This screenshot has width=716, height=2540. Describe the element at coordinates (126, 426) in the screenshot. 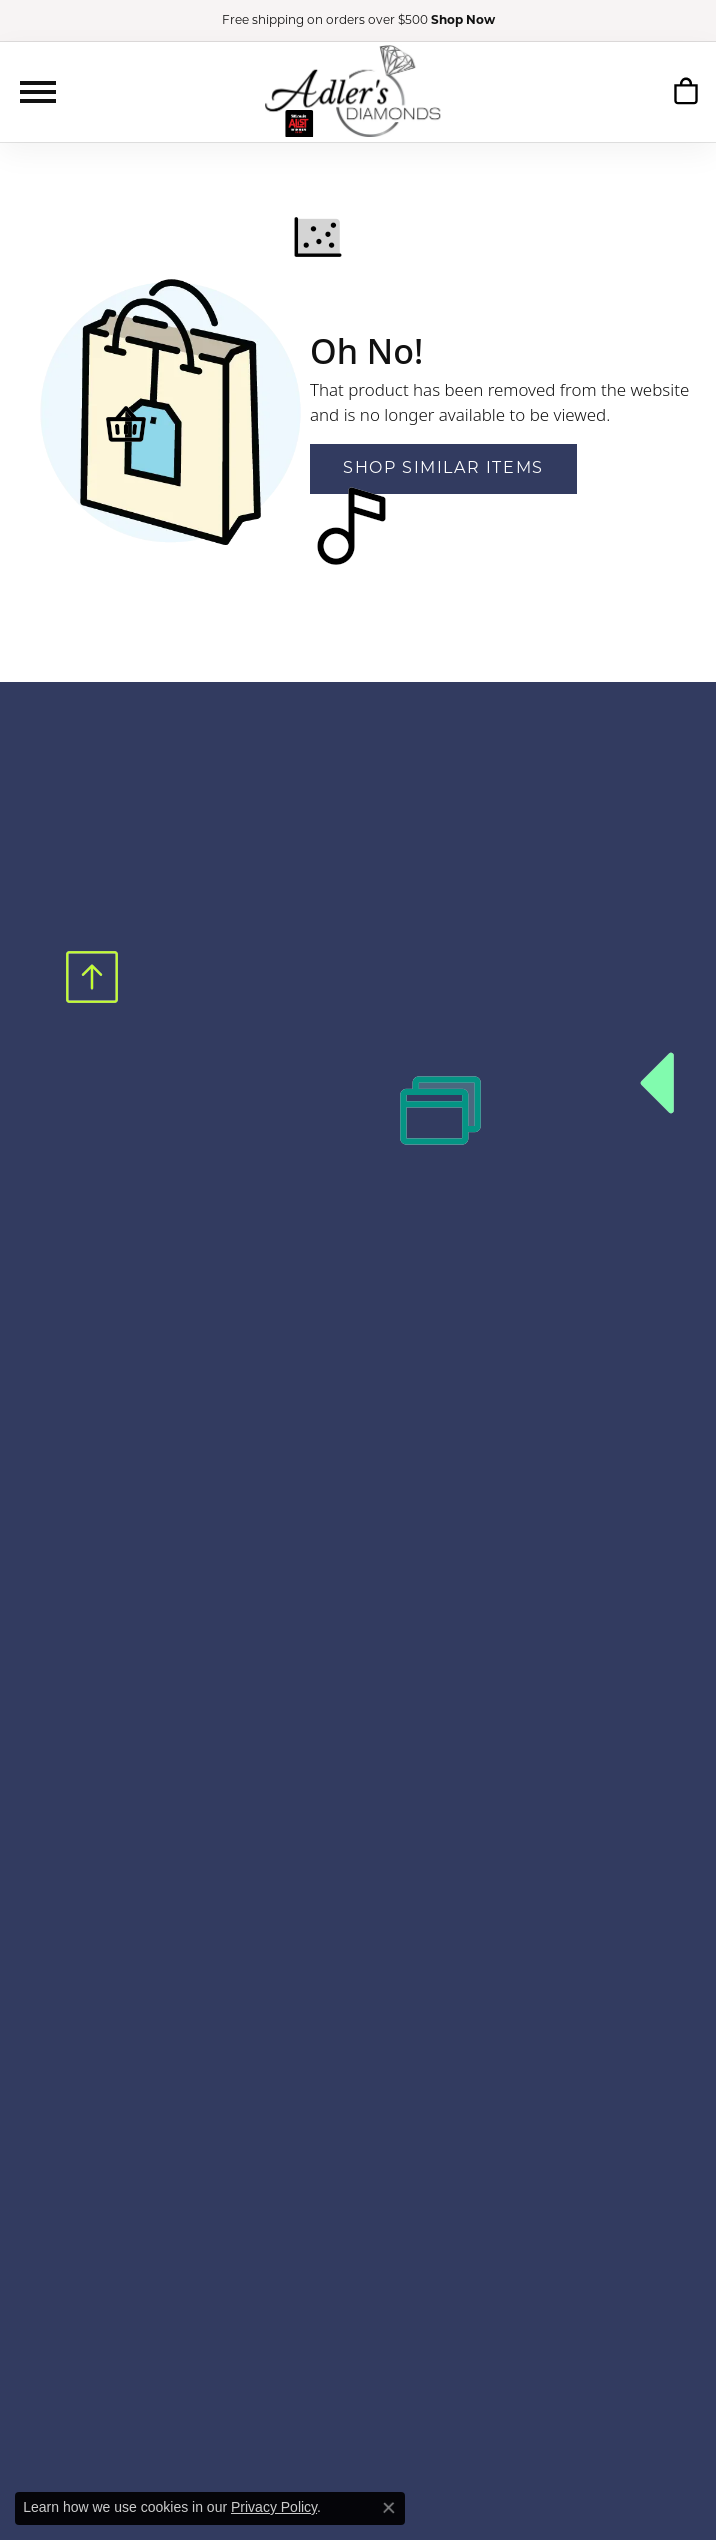

I see `view your shopping basket` at that location.